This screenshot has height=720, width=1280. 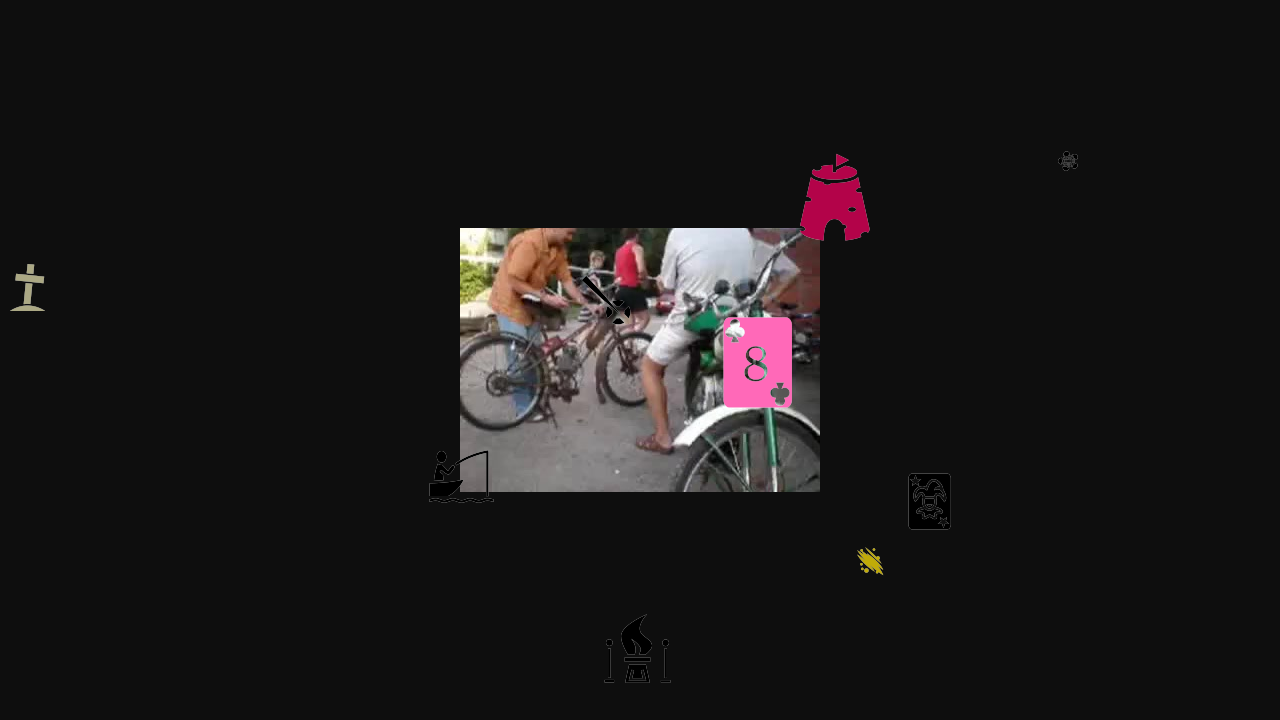 I want to click on access beach or sandbox game mode, so click(x=834, y=196).